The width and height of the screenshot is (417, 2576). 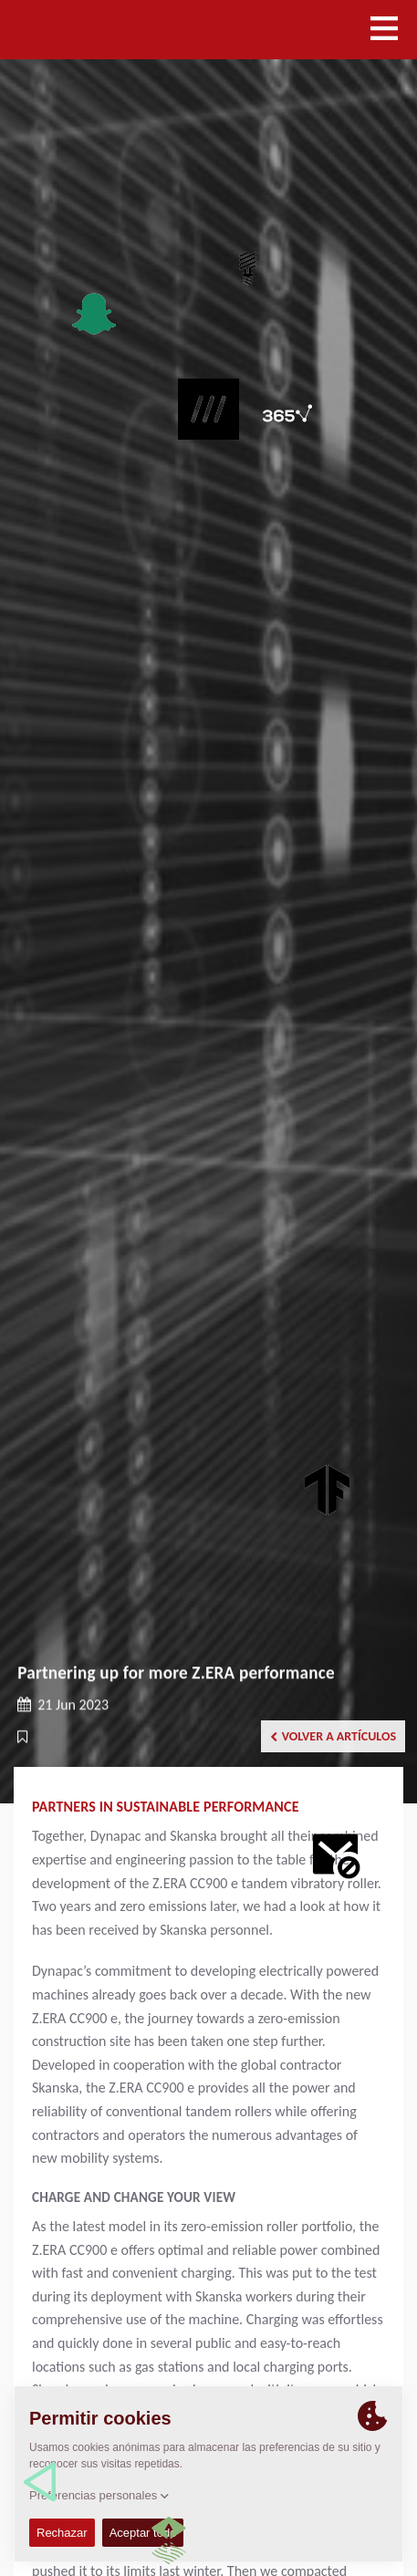 I want to click on blocked or spam email indicator, so click(x=335, y=1854).